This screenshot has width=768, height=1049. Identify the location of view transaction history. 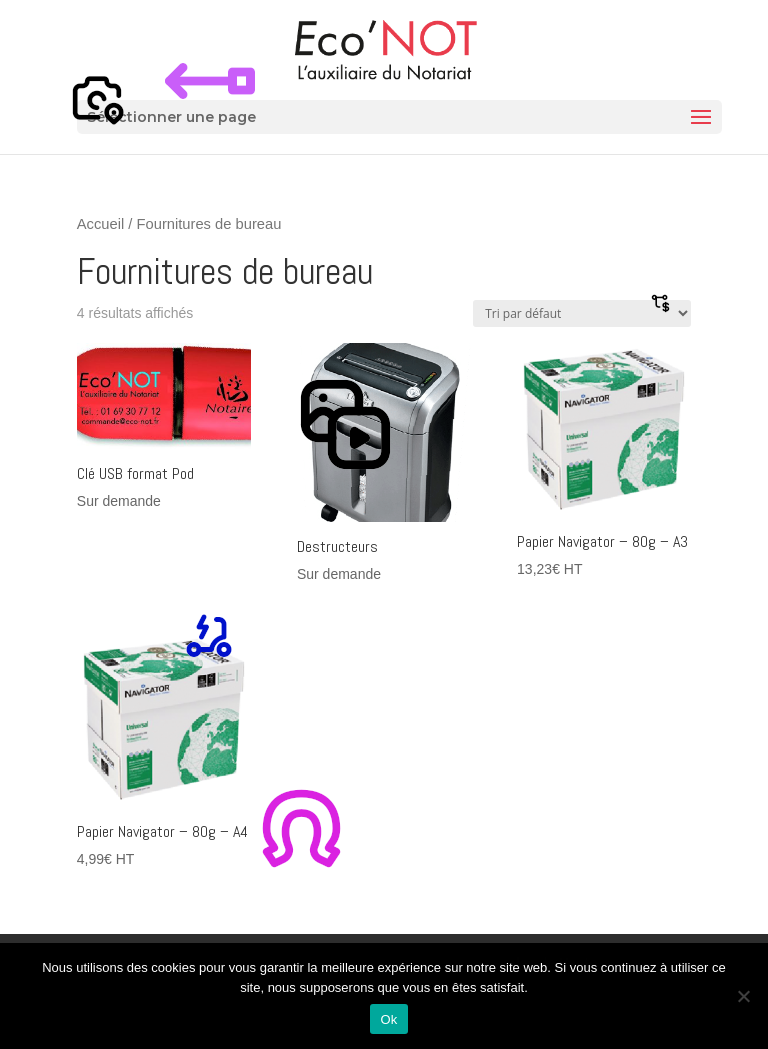
(660, 303).